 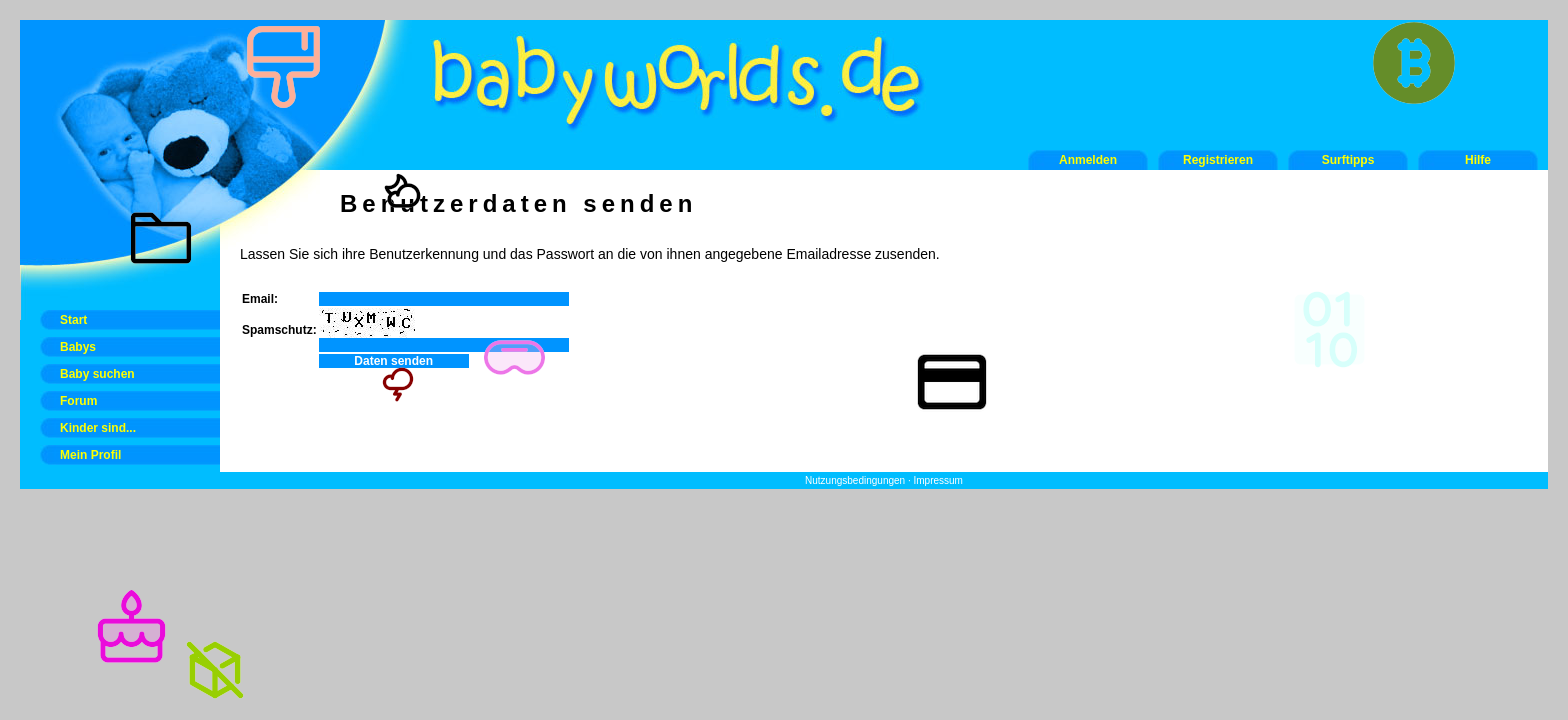 I want to click on view or edit binary data, so click(x=1329, y=329).